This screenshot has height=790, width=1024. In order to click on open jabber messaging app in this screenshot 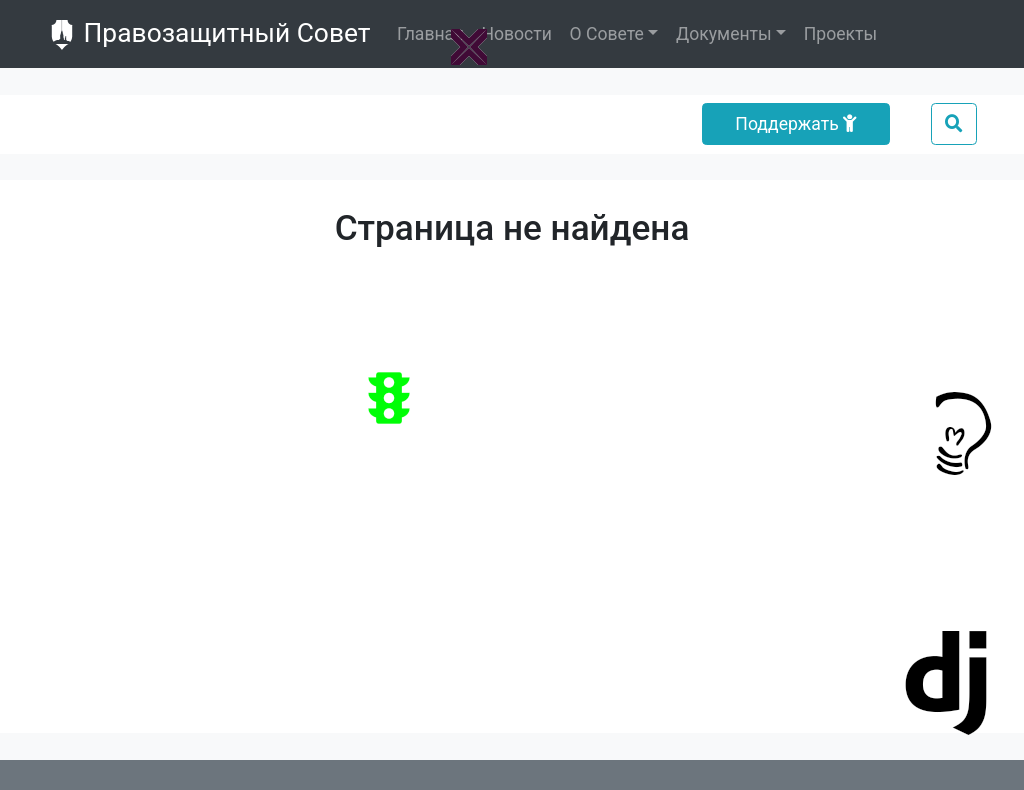, I will do `click(963, 433)`.